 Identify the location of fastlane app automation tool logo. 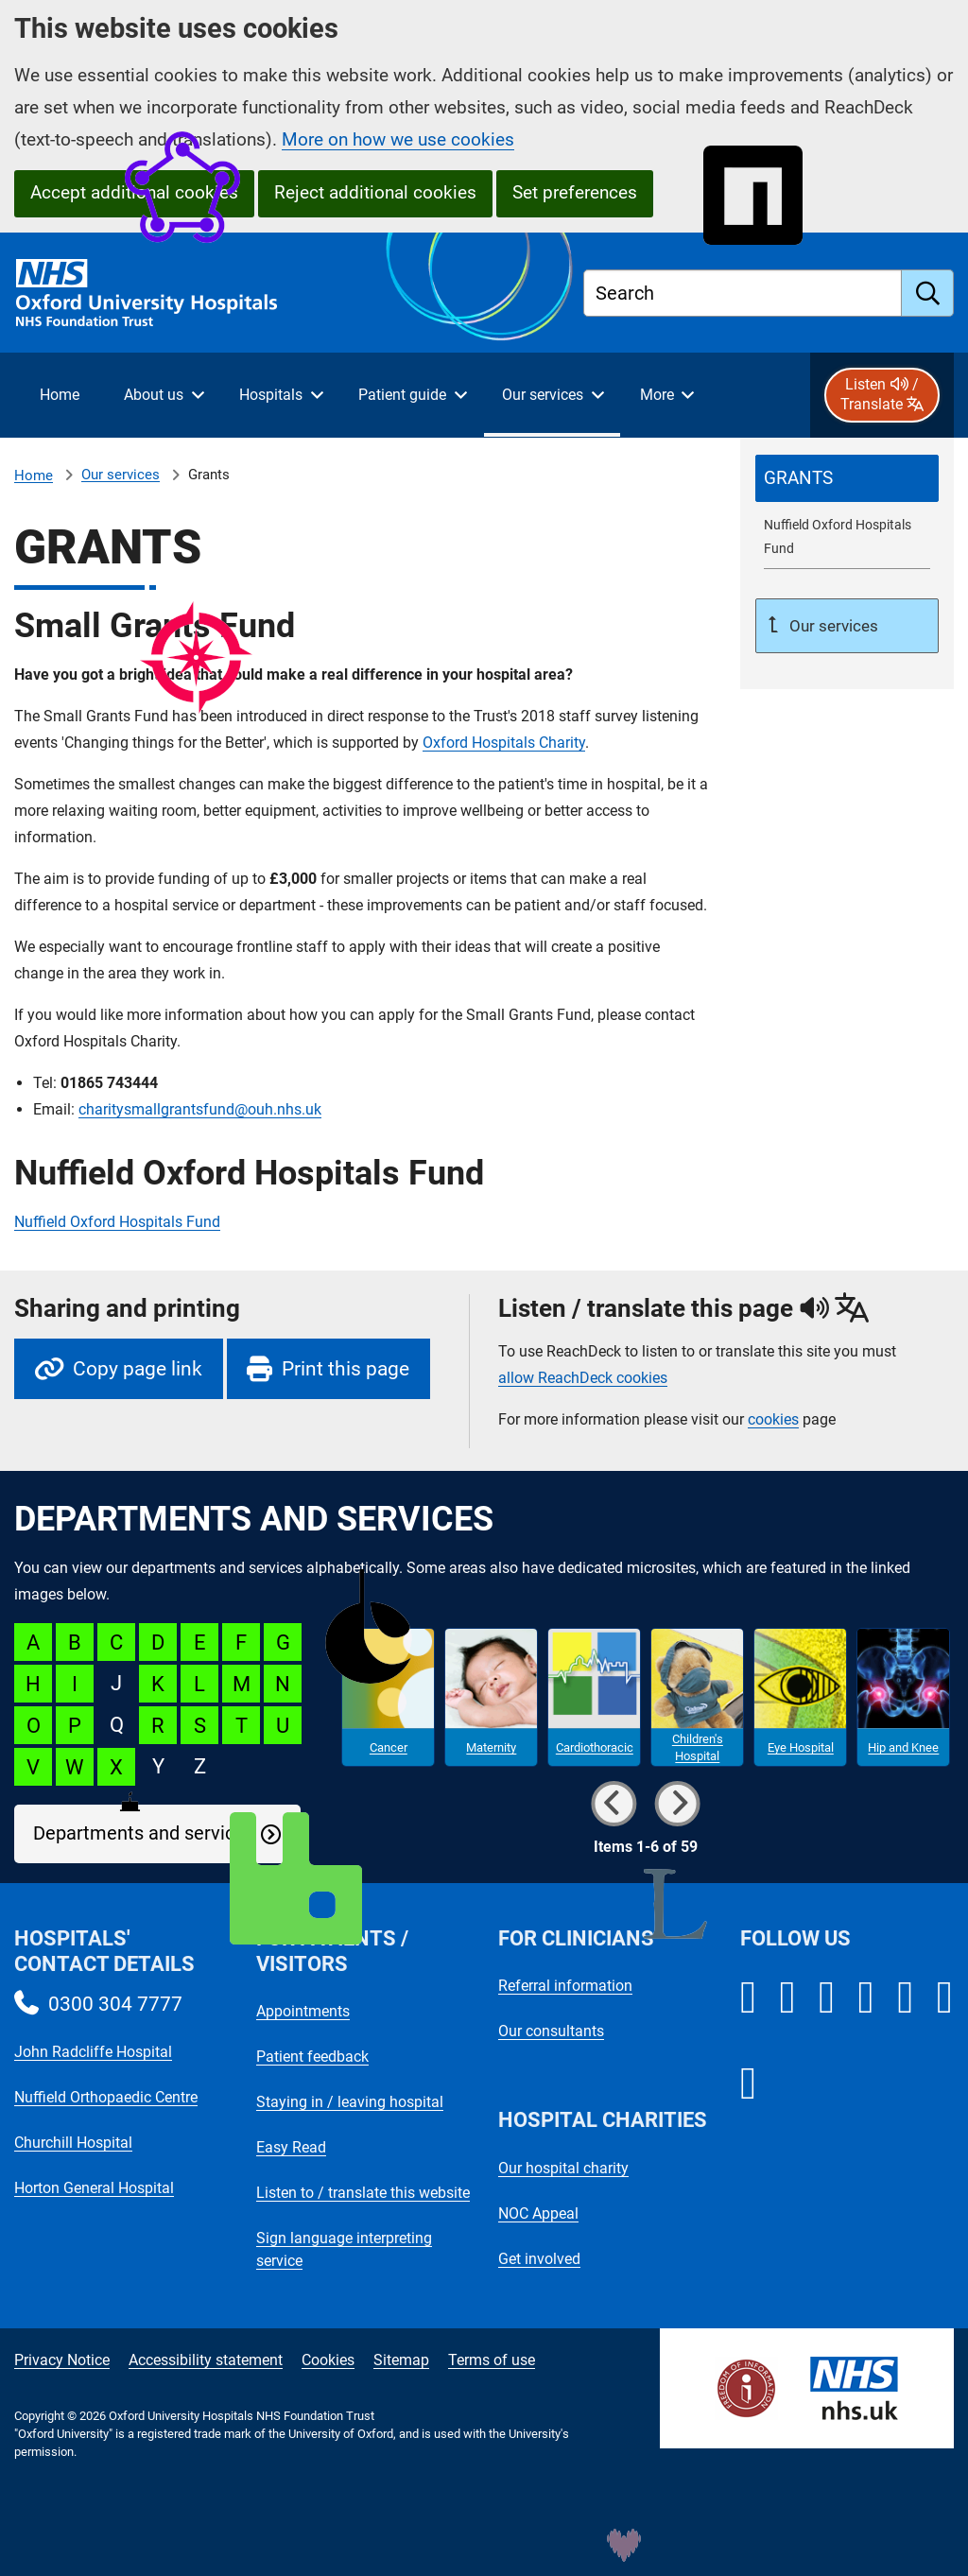
(182, 187).